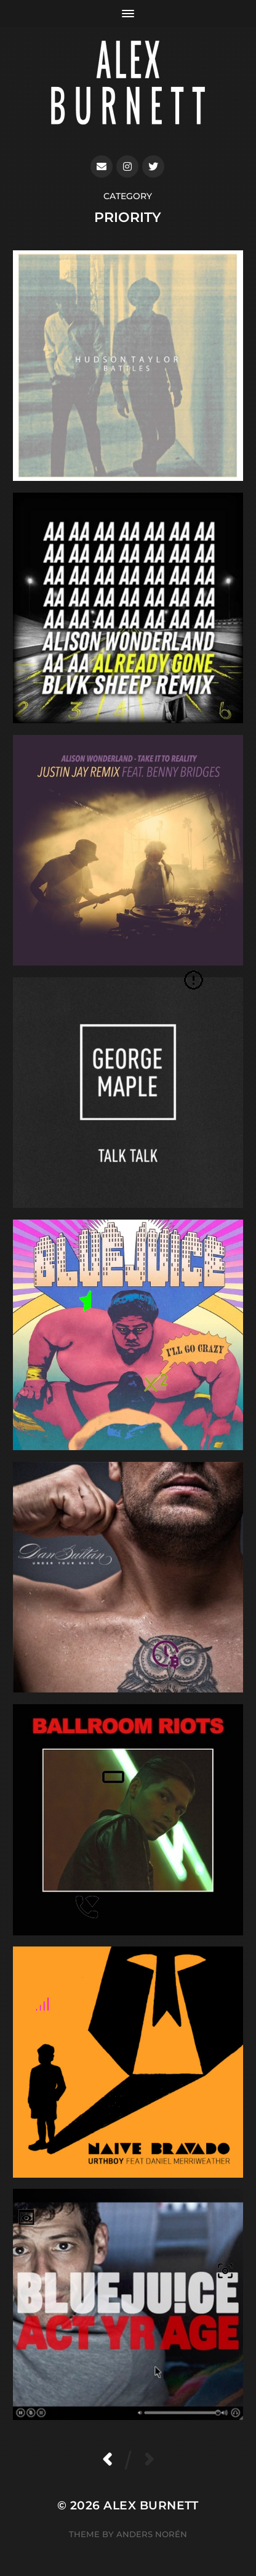 This screenshot has height=2576, width=256. What do you see at coordinates (90, 1302) in the screenshot?
I see `indicates a partial or half-star rating` at bounding box center [90, 1302].